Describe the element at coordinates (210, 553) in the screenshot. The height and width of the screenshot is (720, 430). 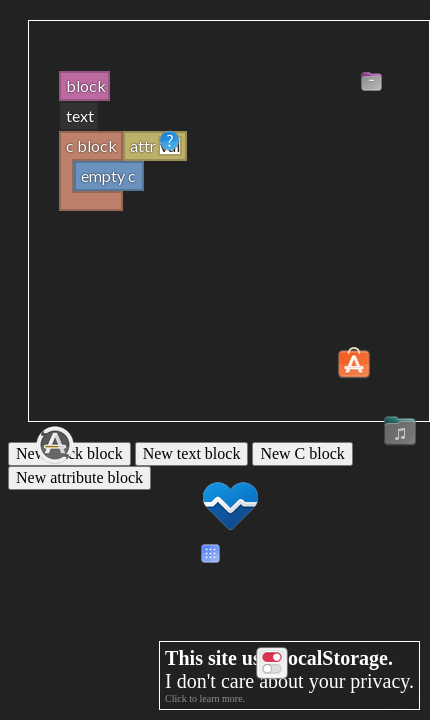
I see `view other applications` at that location.